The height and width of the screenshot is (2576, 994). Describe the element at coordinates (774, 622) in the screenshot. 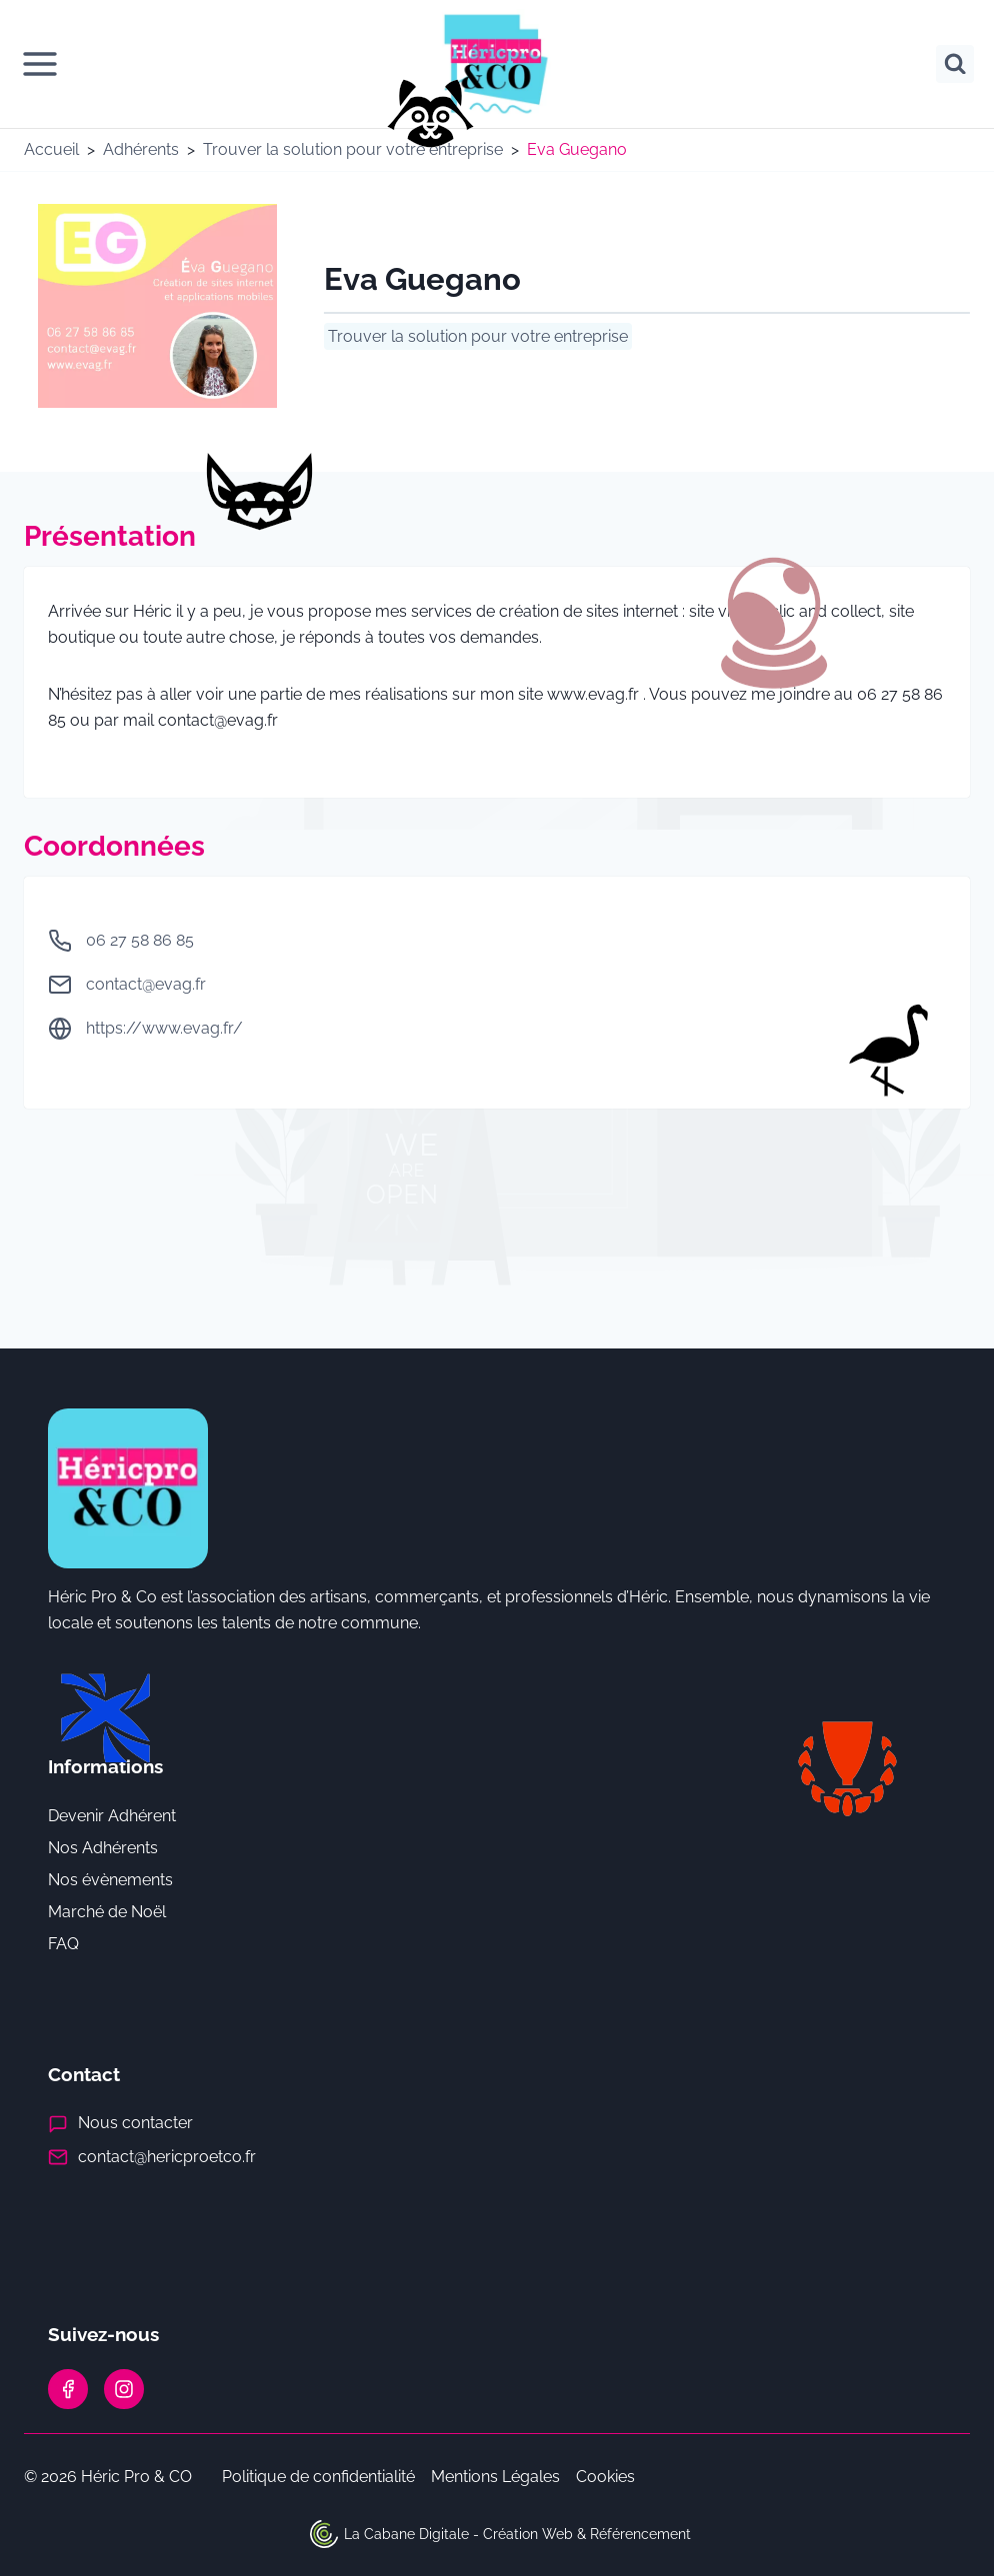

I see `view predictions or fortune features` at that location.